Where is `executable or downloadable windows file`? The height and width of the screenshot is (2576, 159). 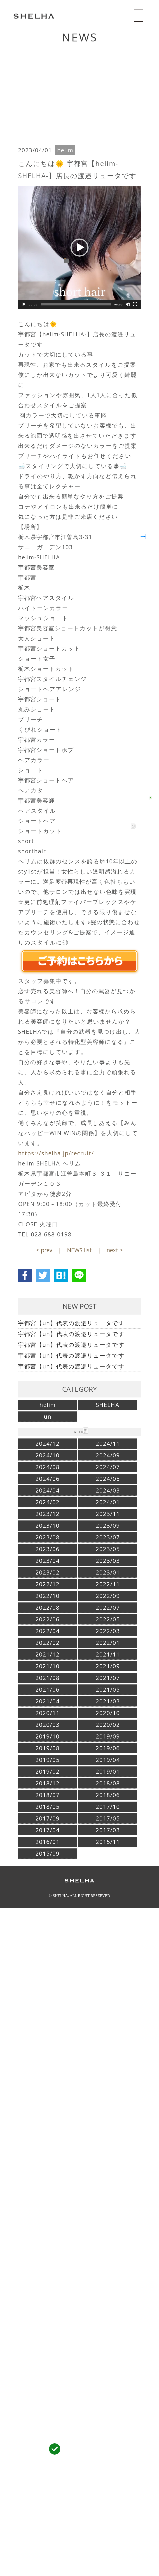 executable or downloadable windows file is located at coordinates (86, 1430).